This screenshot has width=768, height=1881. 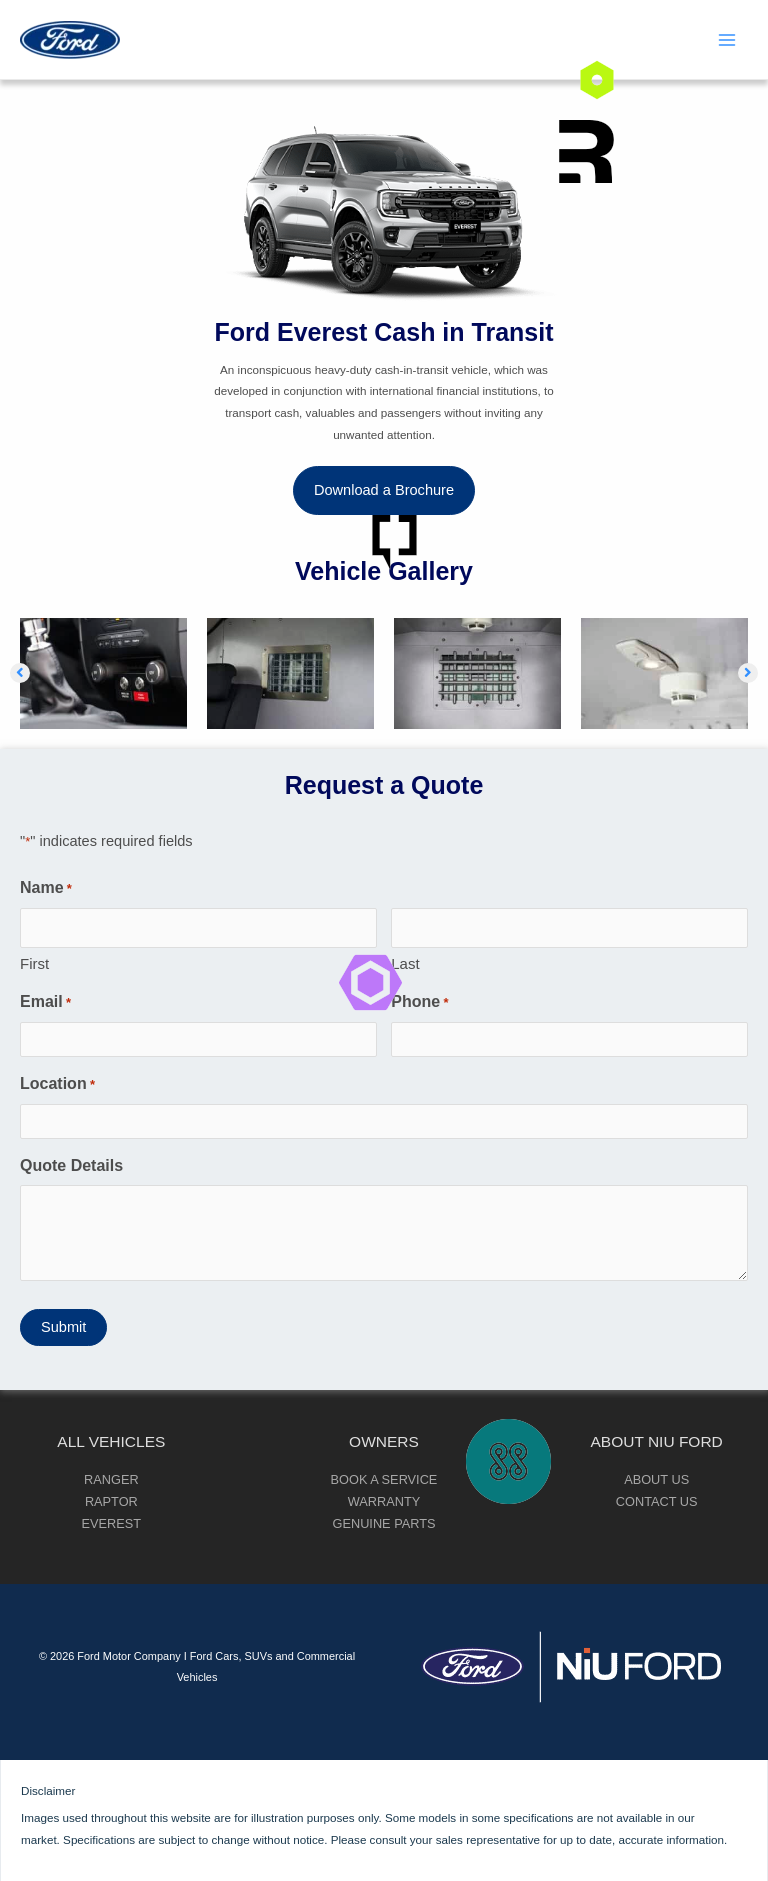 I want to click on remix framework logo, so click(x=586, y=151).